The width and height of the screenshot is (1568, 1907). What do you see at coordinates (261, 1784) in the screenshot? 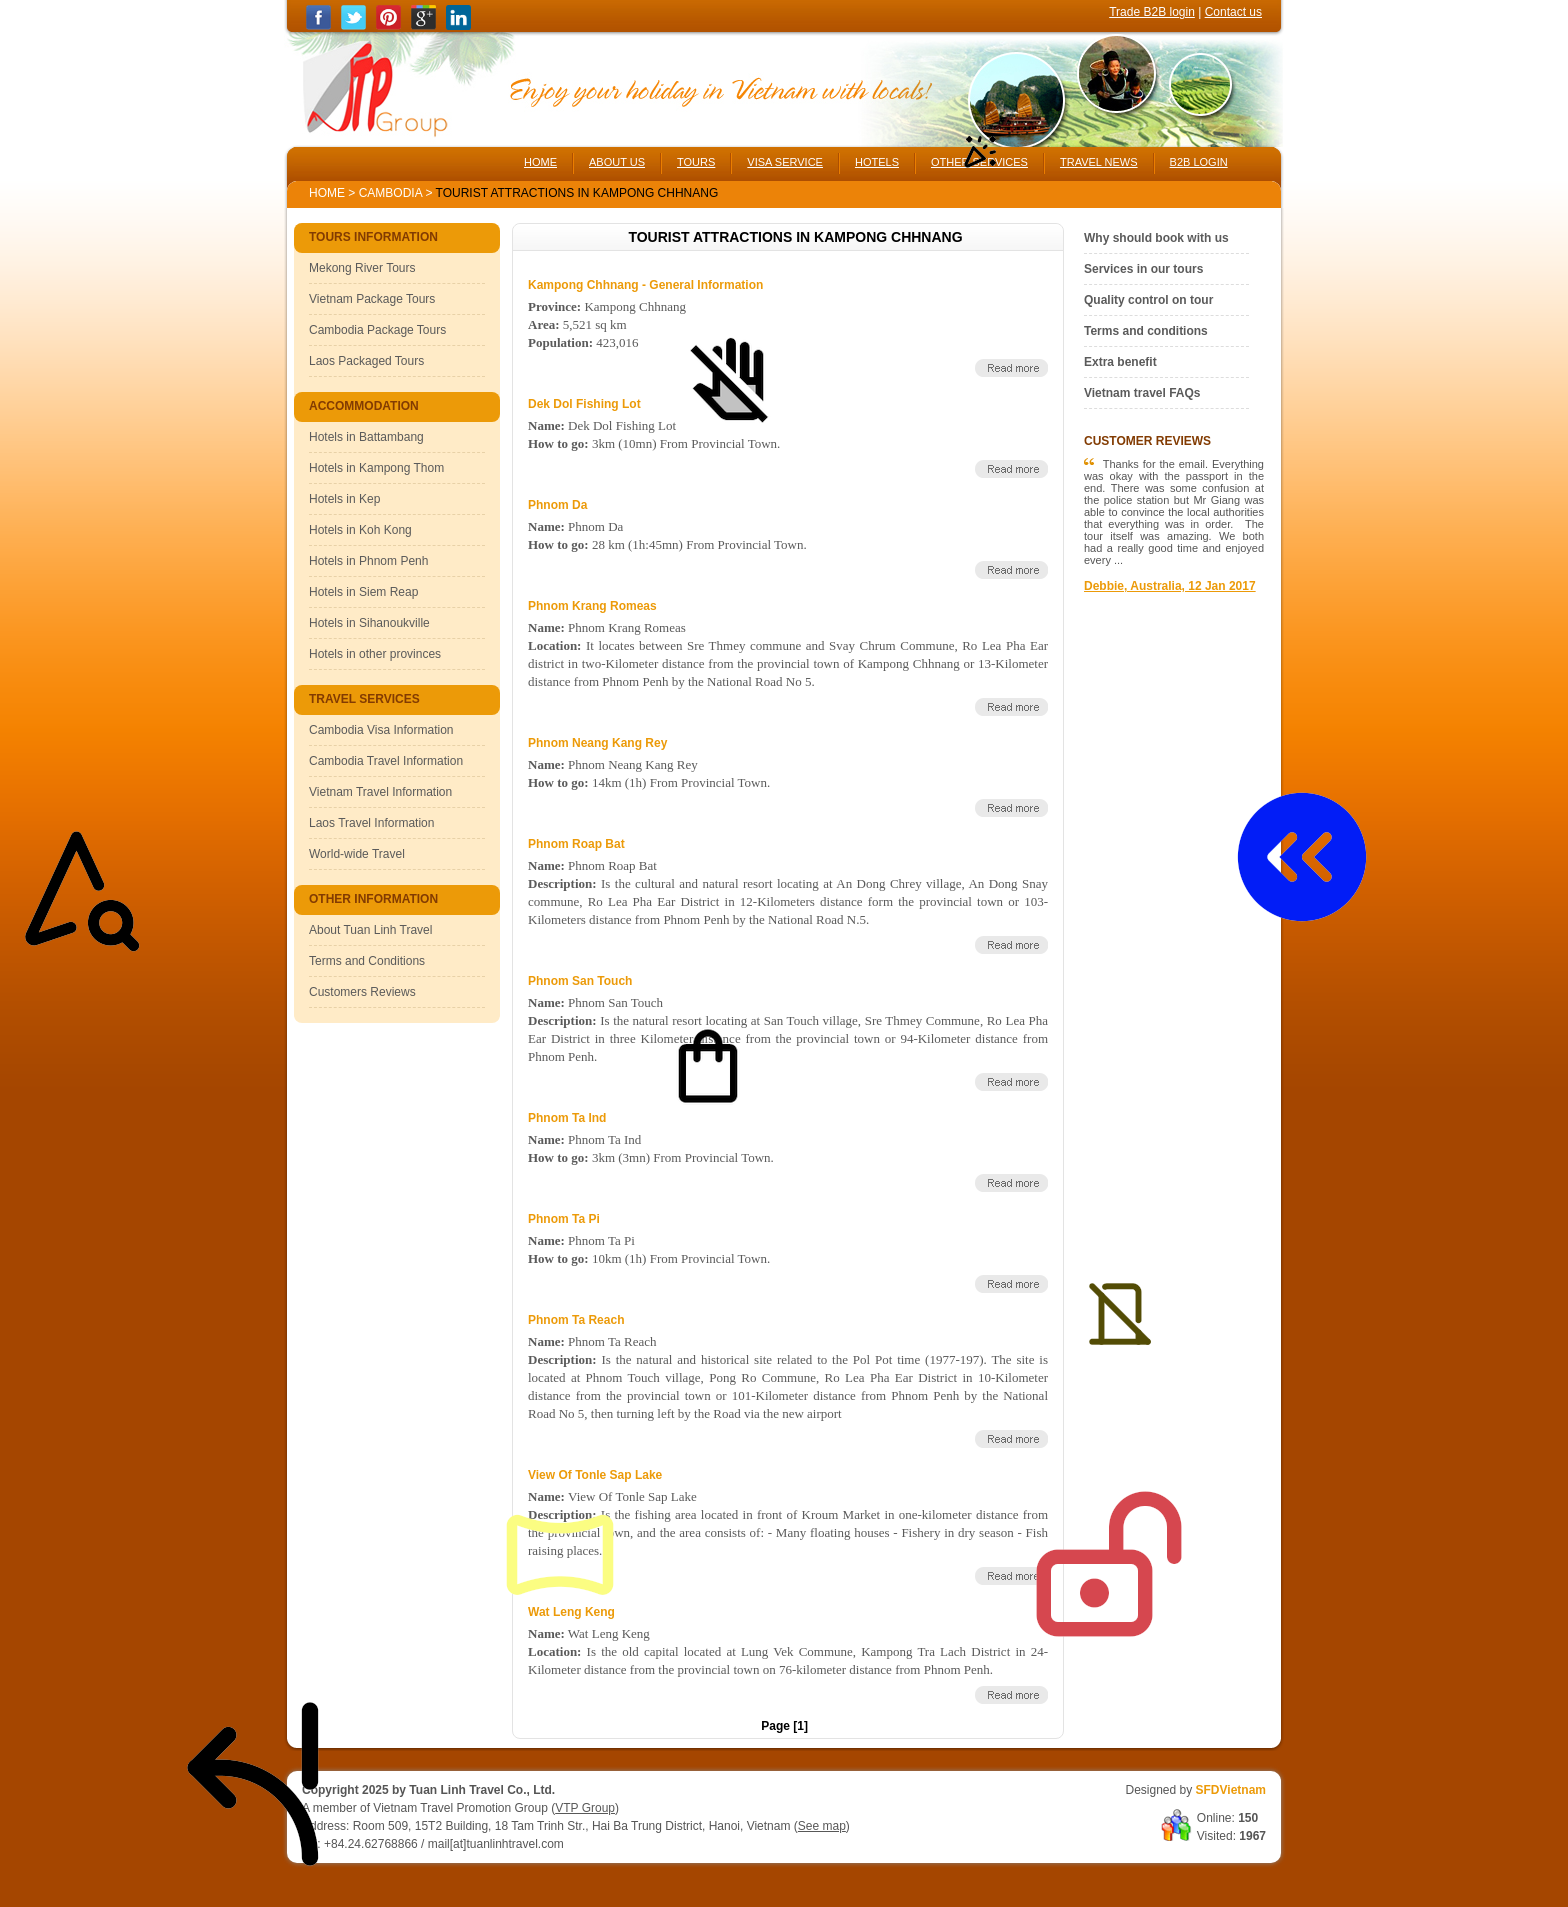
I see `take the next left turn` at bounding box center [261, 1784].